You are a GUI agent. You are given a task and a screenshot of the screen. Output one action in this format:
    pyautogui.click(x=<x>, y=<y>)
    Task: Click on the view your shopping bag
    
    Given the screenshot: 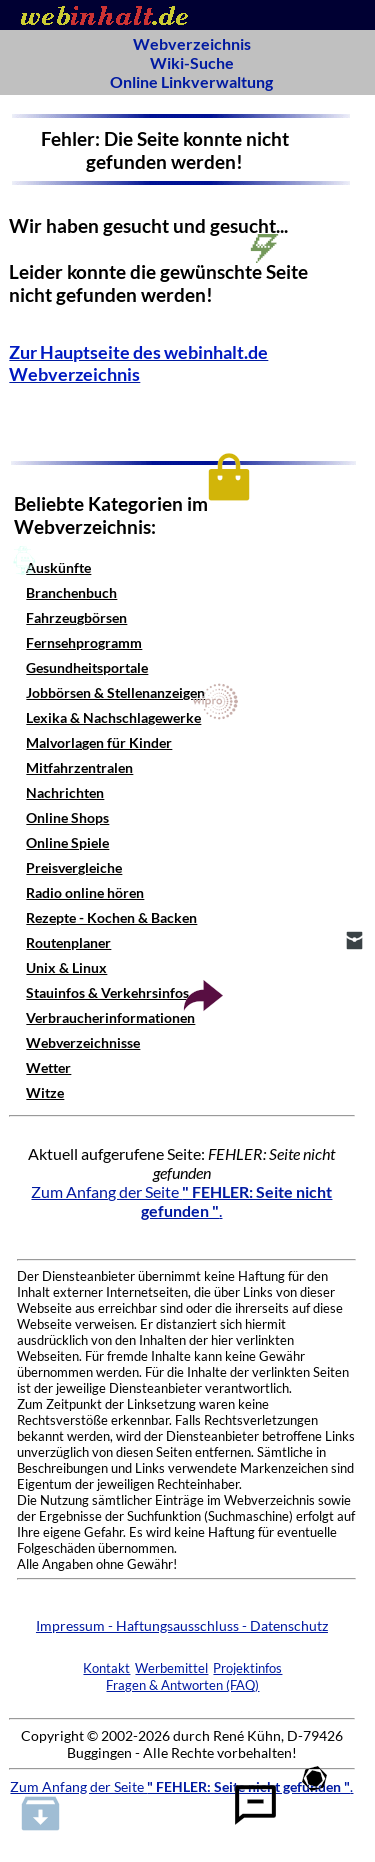 What is the action you would take?
    pyautogui.click(x=229, y=478)
    